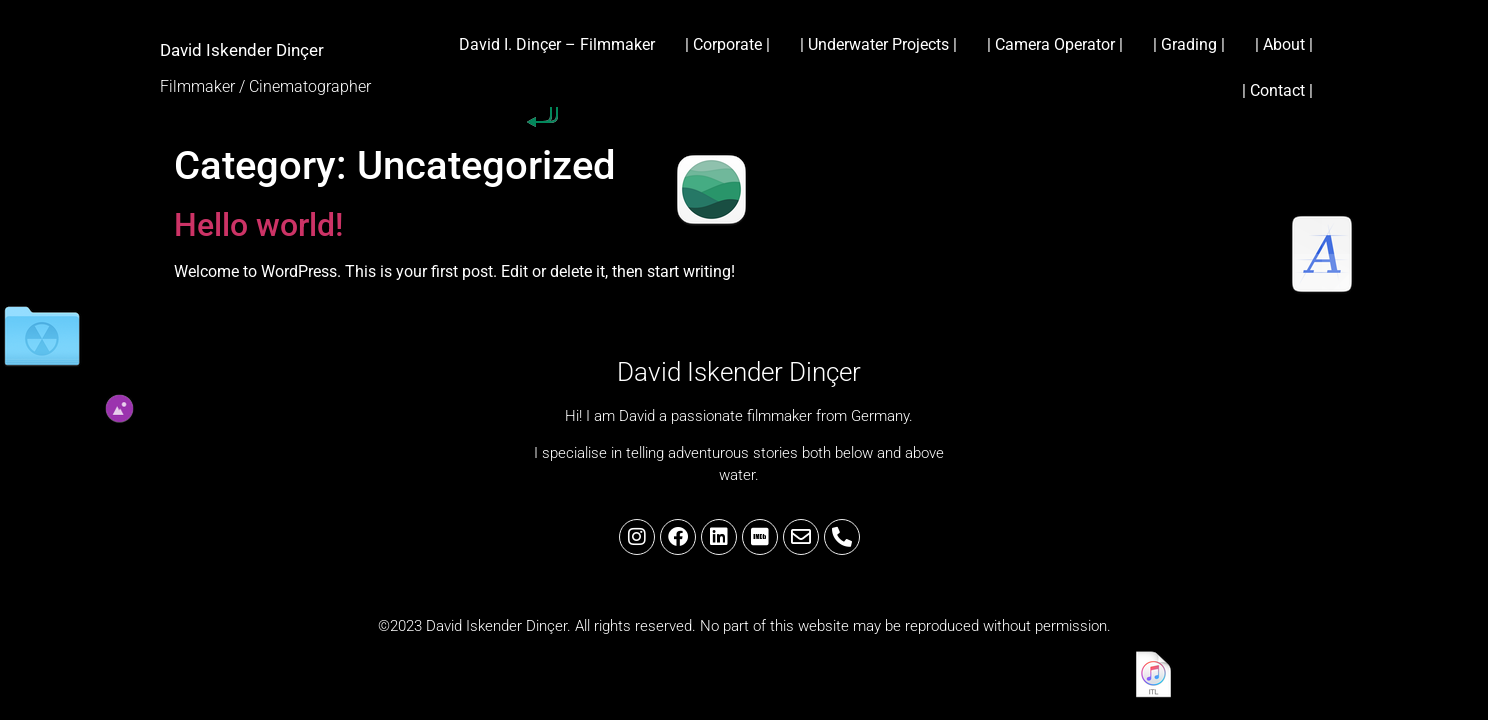 Image resolution: width=1488 pixels, height=720 pixels. What do you see at coordinates (119, 408) in the screenshot?
I see `indicates photo or image content` at bounding box center [119, 408].